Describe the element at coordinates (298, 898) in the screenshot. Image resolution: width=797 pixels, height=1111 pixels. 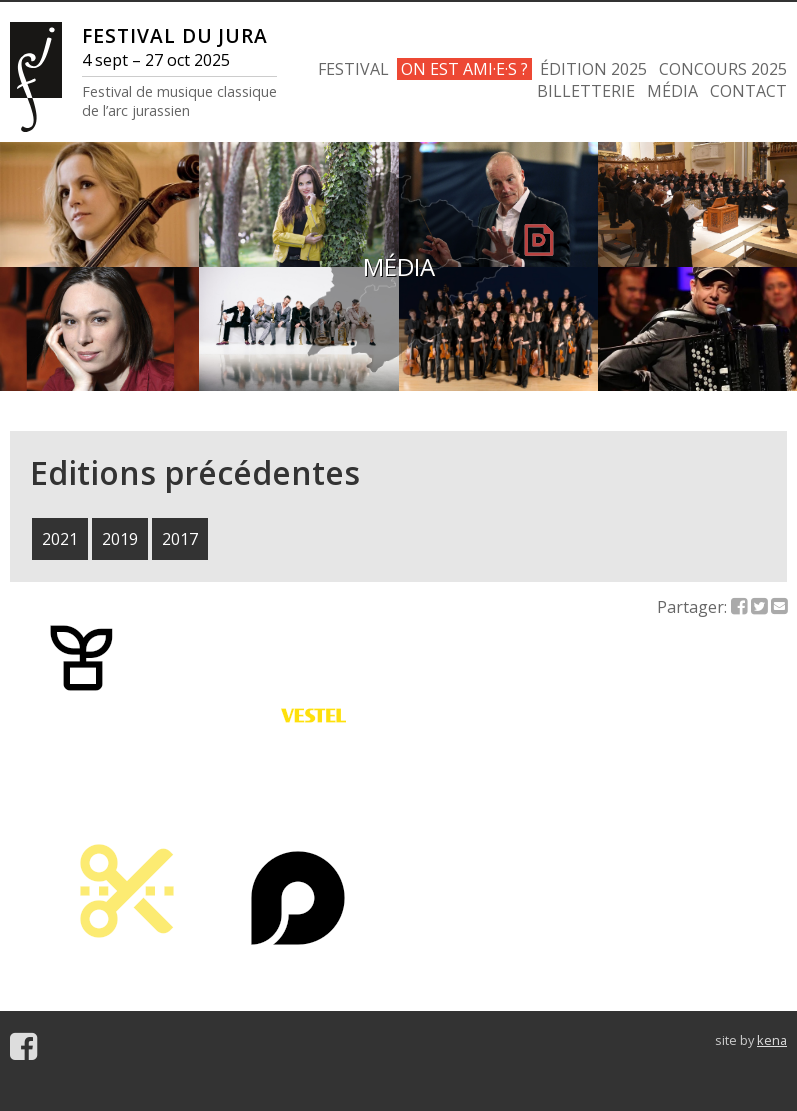
I see `open microsoft loop app` at that location.